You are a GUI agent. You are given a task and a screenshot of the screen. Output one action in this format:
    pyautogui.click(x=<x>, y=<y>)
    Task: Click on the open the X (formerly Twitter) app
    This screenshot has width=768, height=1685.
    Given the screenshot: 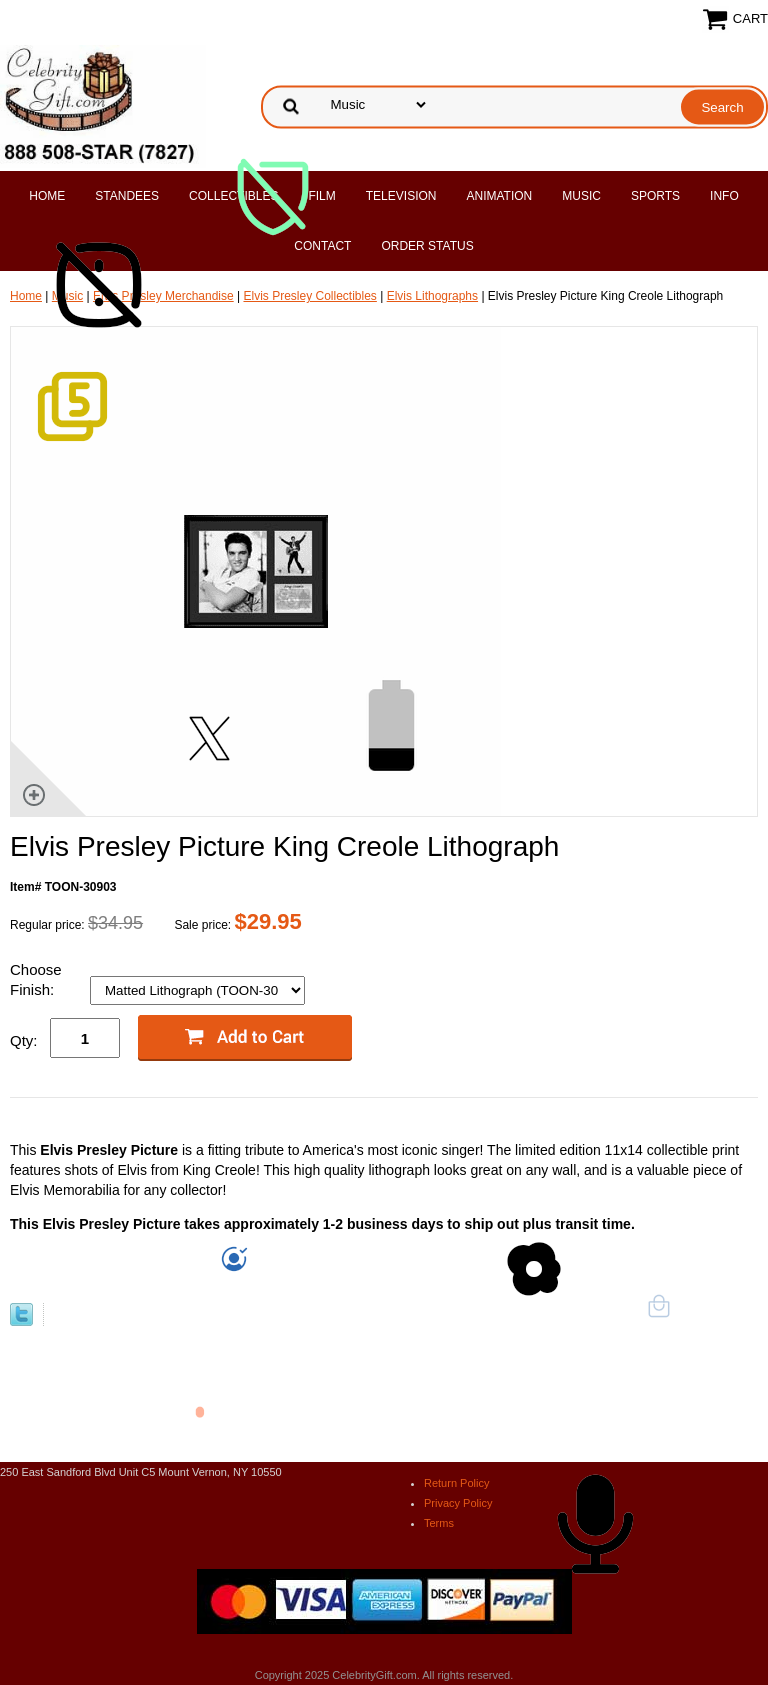 What is the action you would take?
    pyautogui.click(x=209, y=738)
    